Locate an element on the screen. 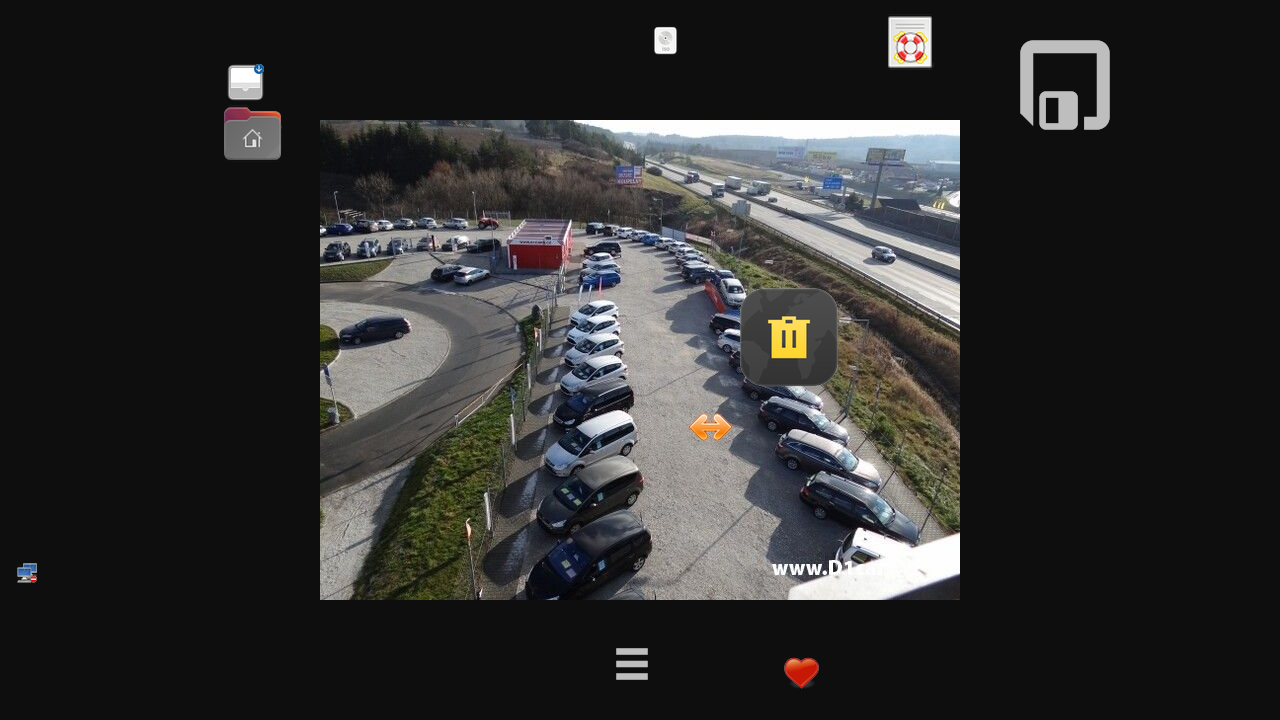 The image size is (1280, 720). indicates a CD/DVD disc image file (.iso) is located at coordinates (665, 40).